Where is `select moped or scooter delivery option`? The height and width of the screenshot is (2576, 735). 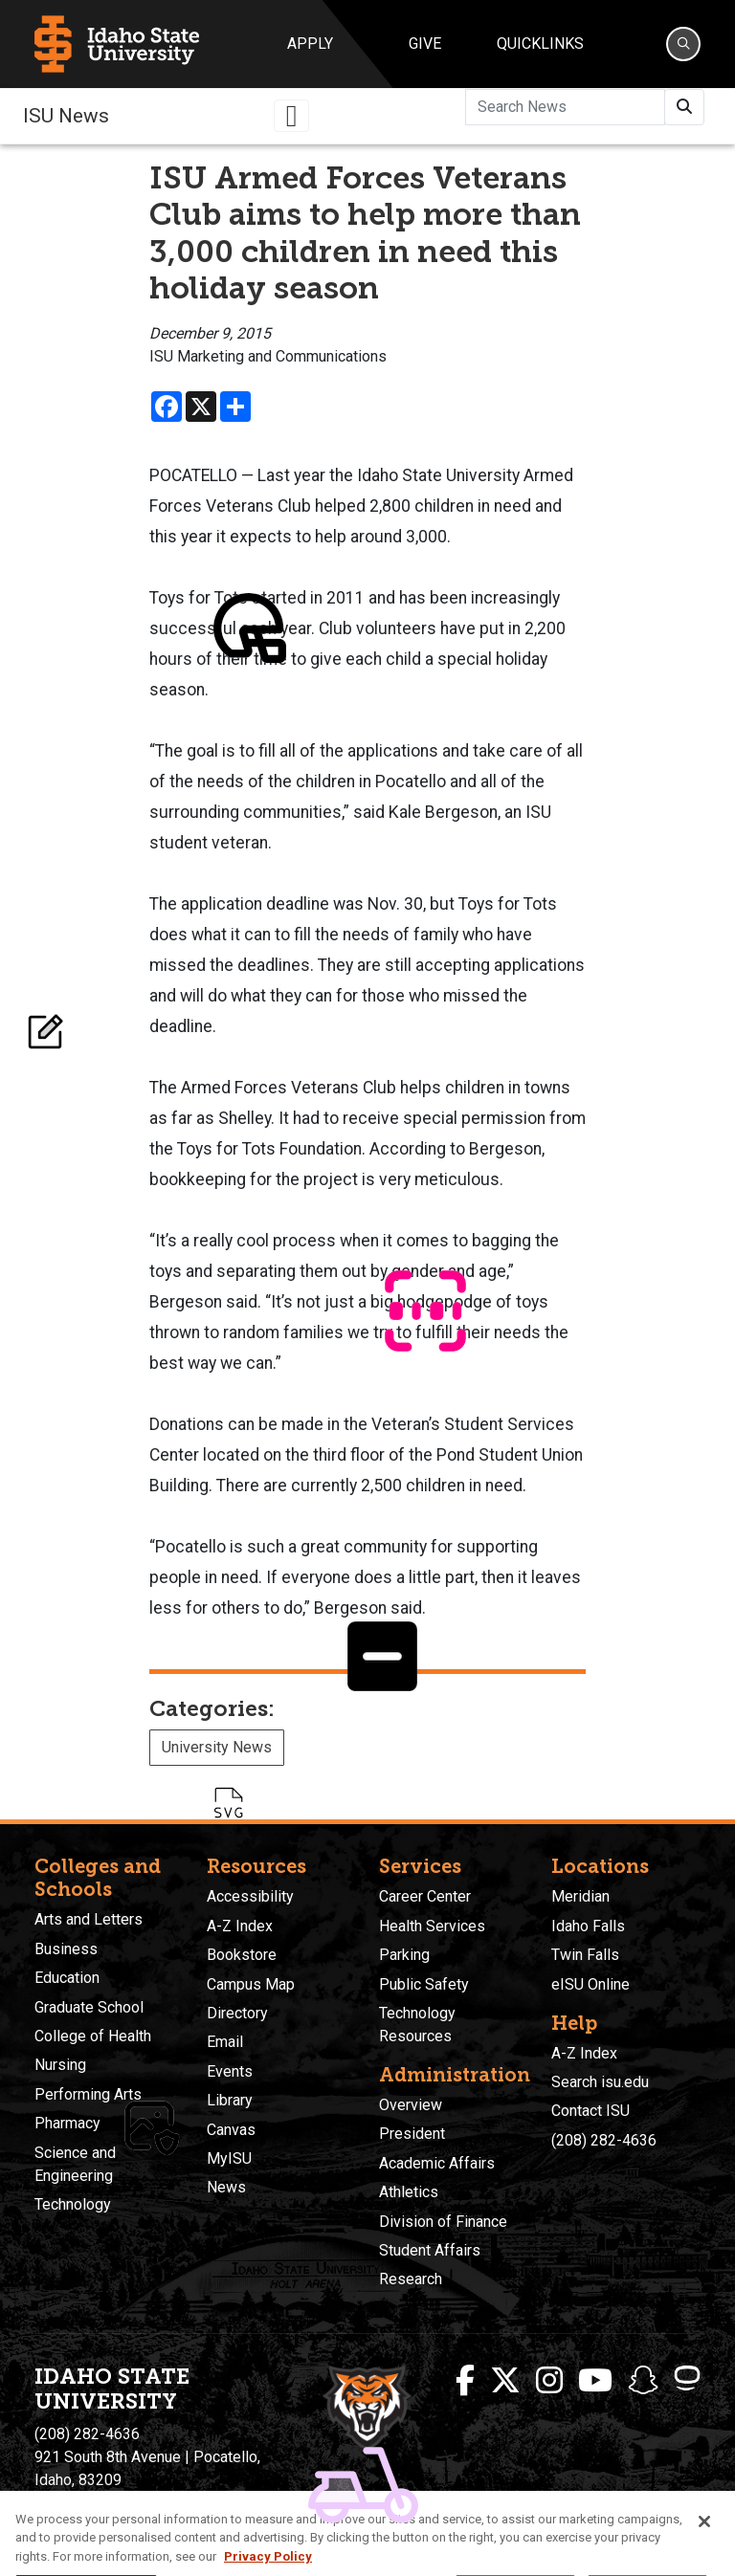 select moped or scooter delivery option is located at coordinates (363, 2488).